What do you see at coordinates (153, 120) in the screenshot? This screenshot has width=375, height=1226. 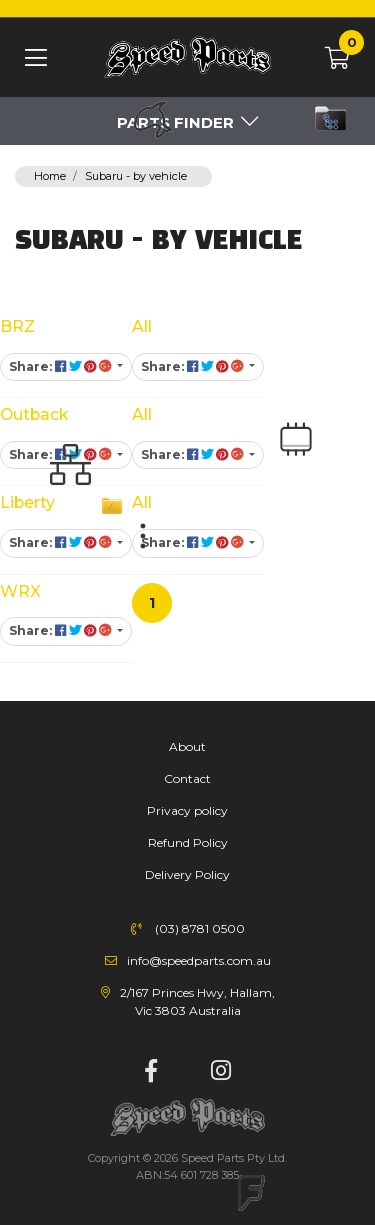 I see `launch orca screen reader application` at bounding box center [153, 120].